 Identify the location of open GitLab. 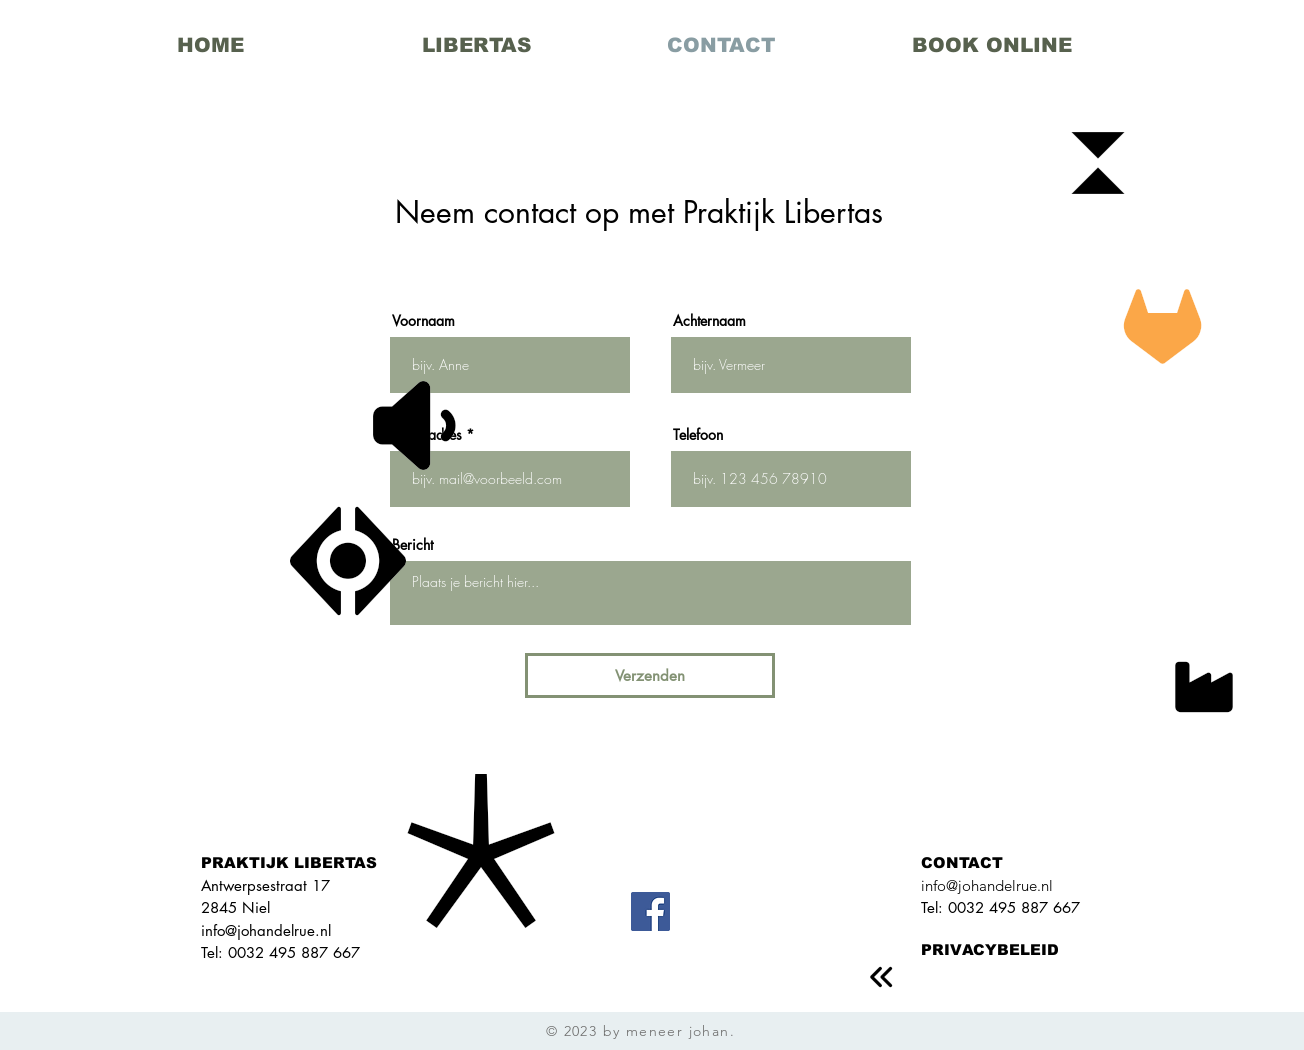
(1162, 326).